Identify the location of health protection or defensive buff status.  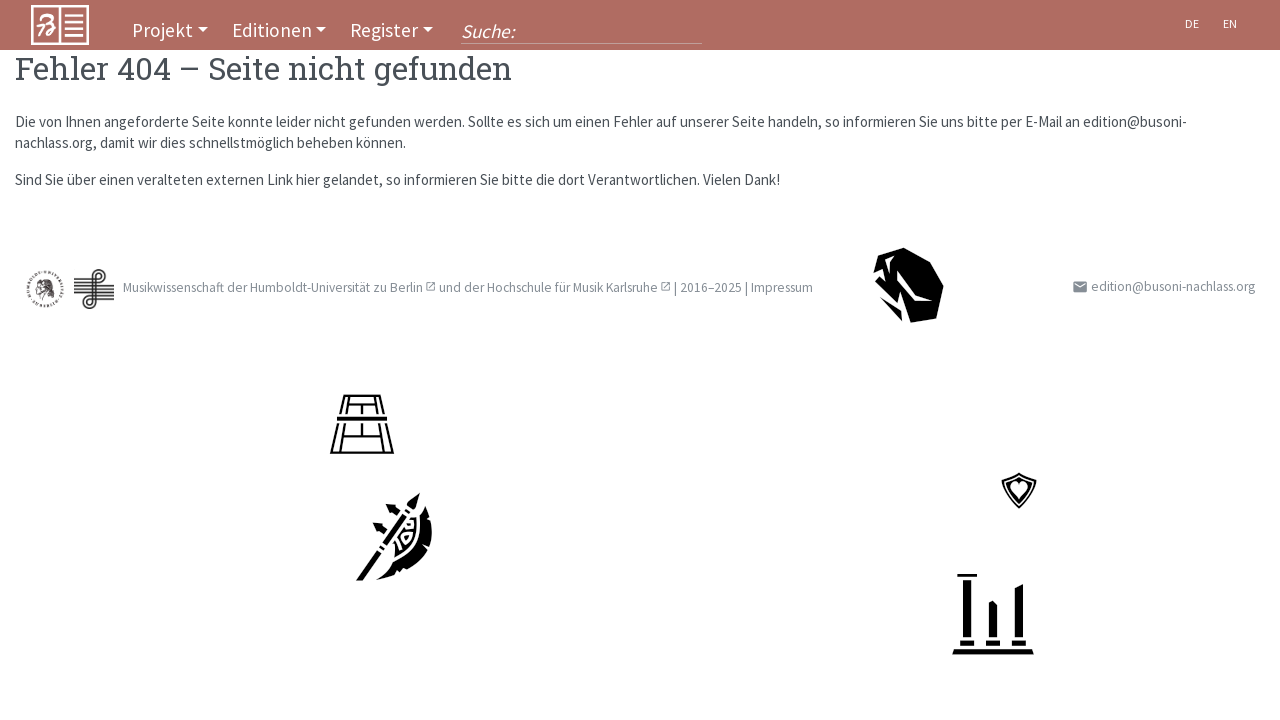
(1019, 490).